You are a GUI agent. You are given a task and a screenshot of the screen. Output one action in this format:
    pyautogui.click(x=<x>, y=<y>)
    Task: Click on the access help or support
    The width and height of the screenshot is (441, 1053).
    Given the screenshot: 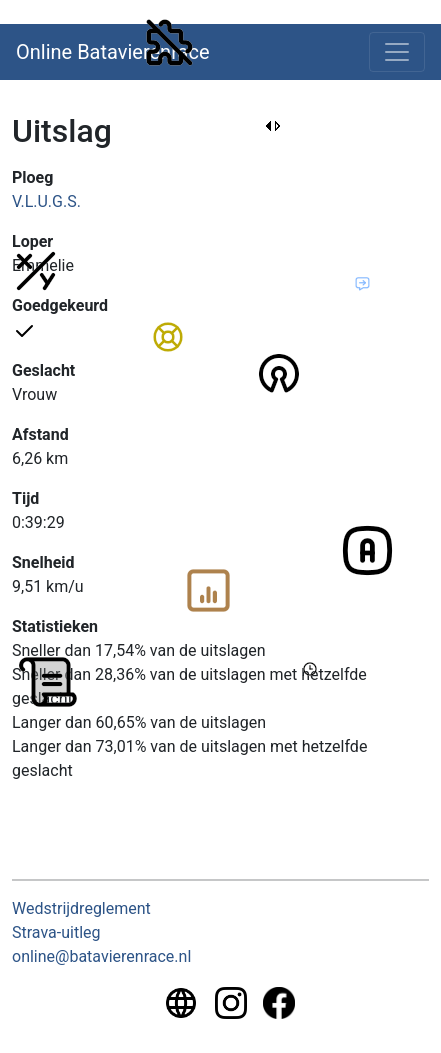 What is the action you would take?
    pyautogui.click(x=168, y=337)
    